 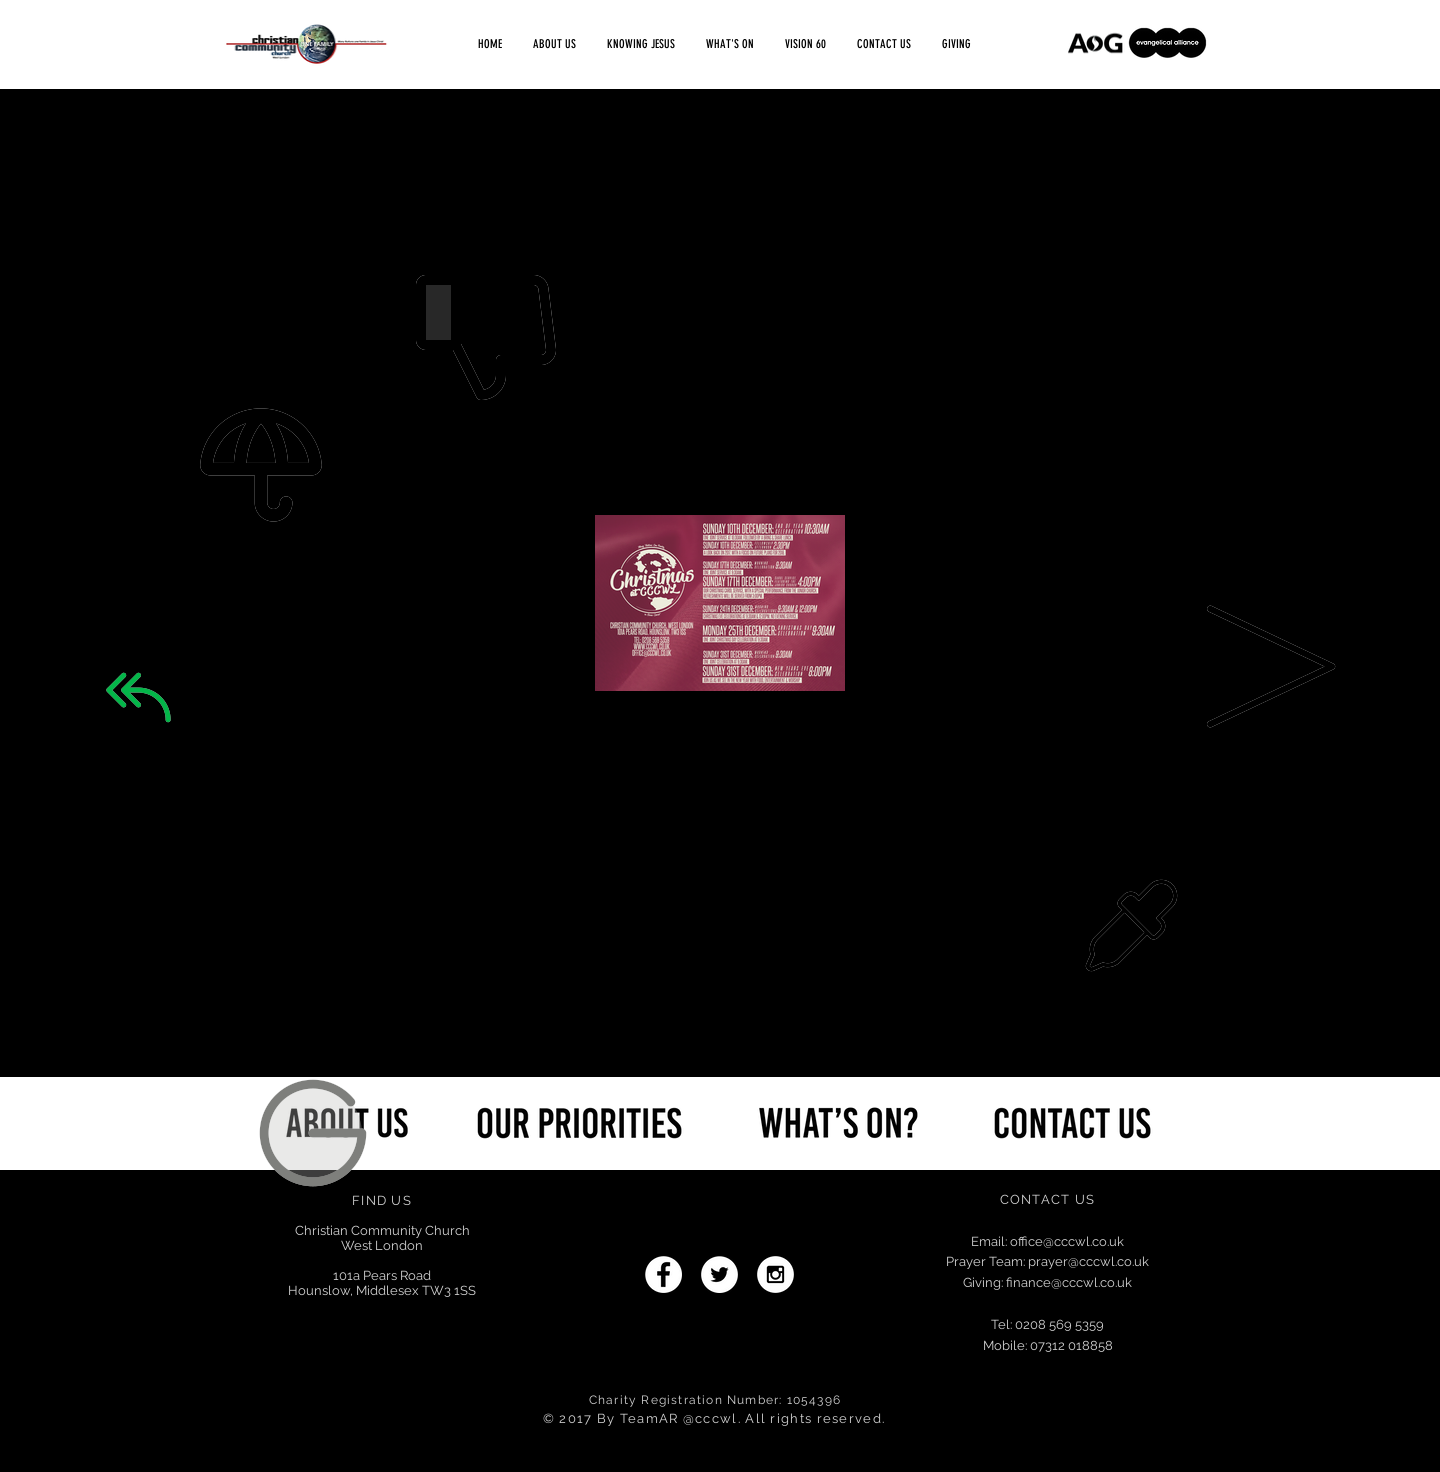 What do you see at coordinates (1131, 925) in the screenshot?
I see `pick a color from the screen` at bounding box center [1131, 925].